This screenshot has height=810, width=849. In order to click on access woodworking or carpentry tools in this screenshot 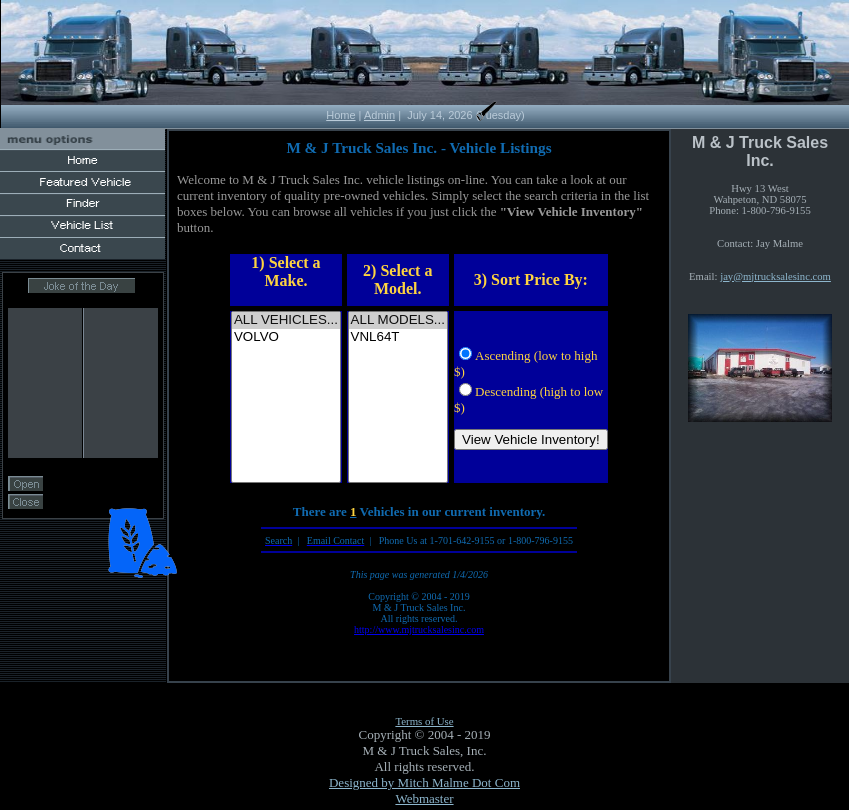, I will do `click(486, 111)`.